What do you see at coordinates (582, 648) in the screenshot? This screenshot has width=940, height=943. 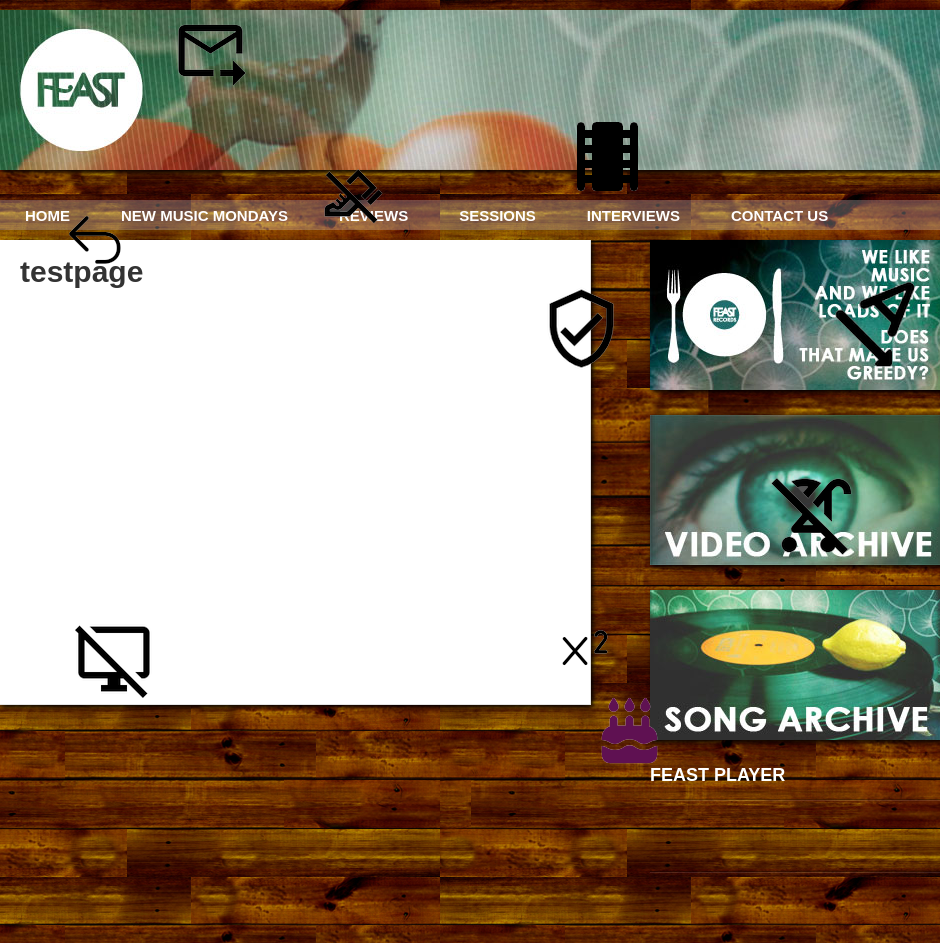 I see `apply superscript formatting to selected text` at bounding box center [582, 648].